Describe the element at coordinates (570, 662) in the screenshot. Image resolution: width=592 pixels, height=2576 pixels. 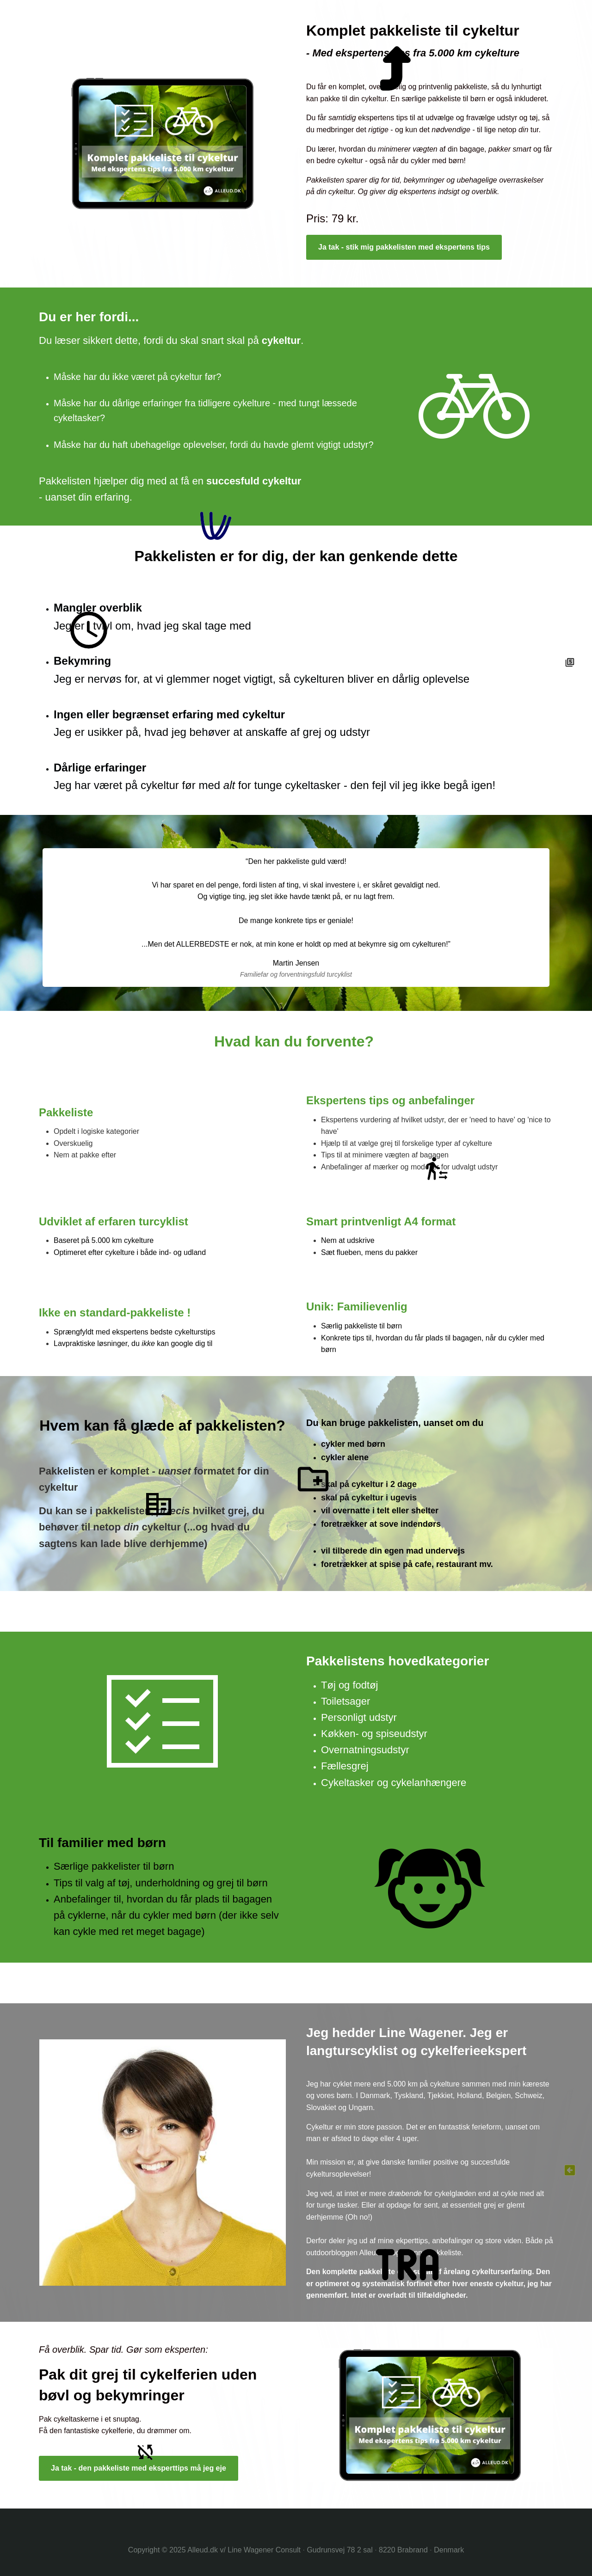
I see `filter or view 5 items` at that location.